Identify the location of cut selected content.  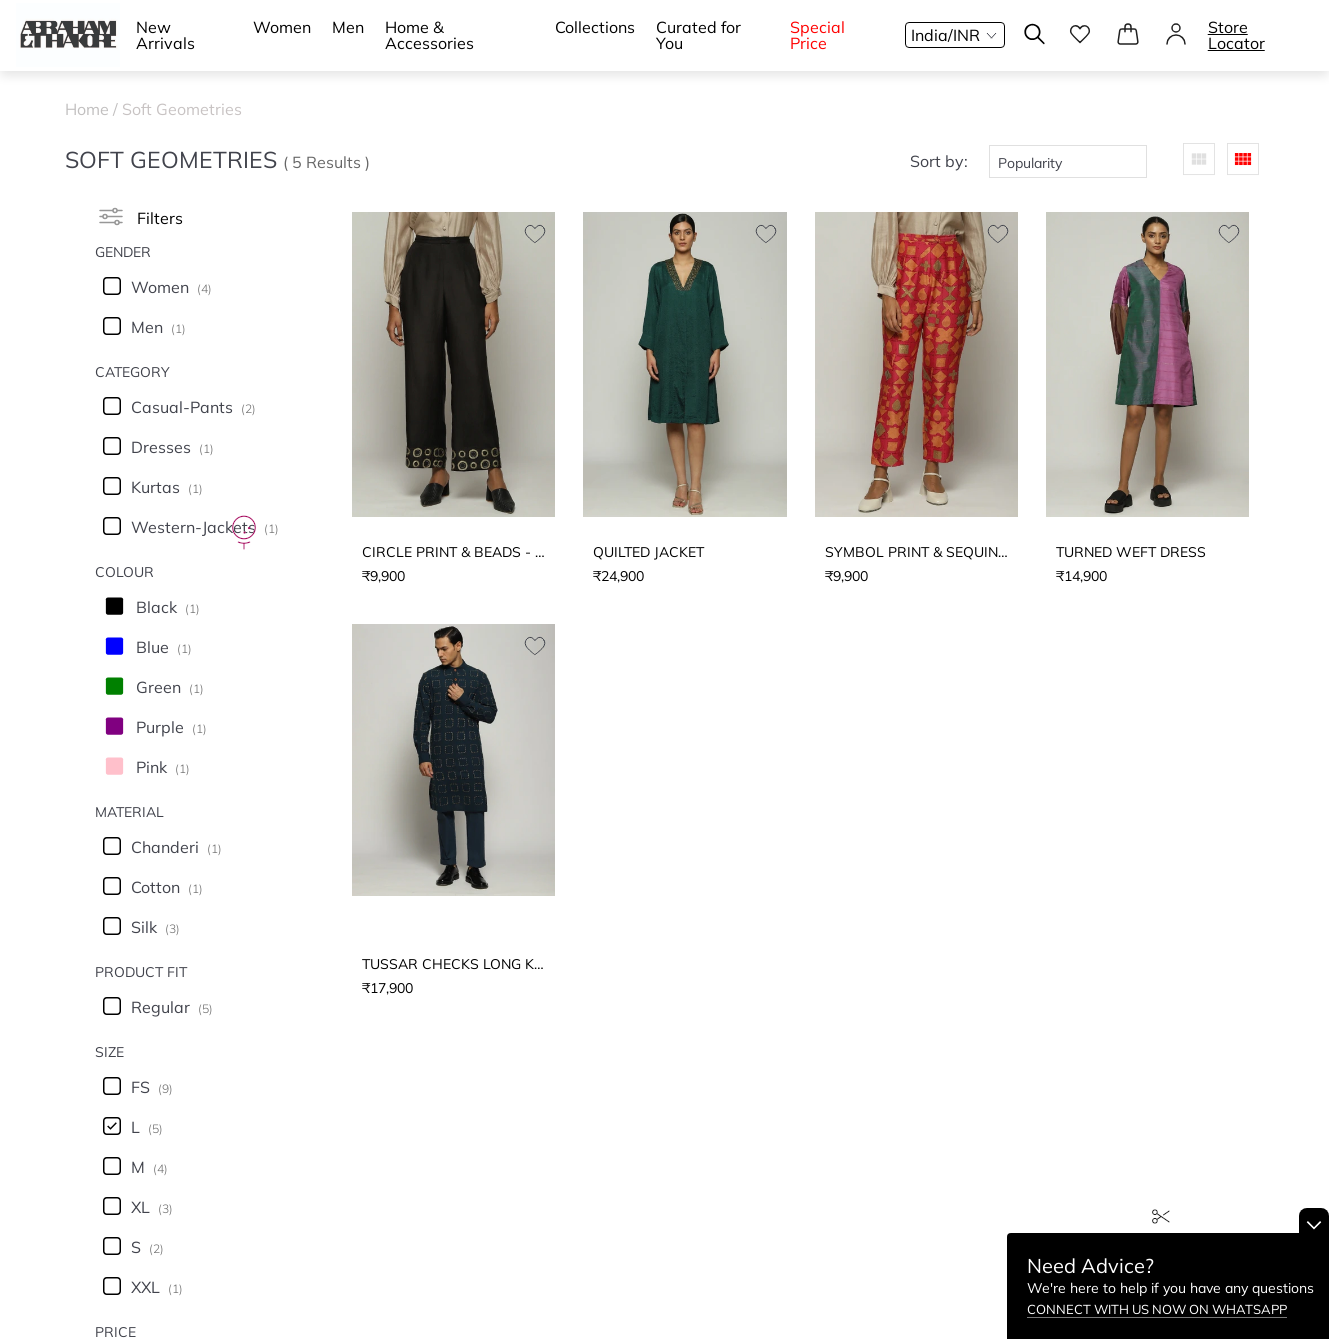
(1160, 1216).